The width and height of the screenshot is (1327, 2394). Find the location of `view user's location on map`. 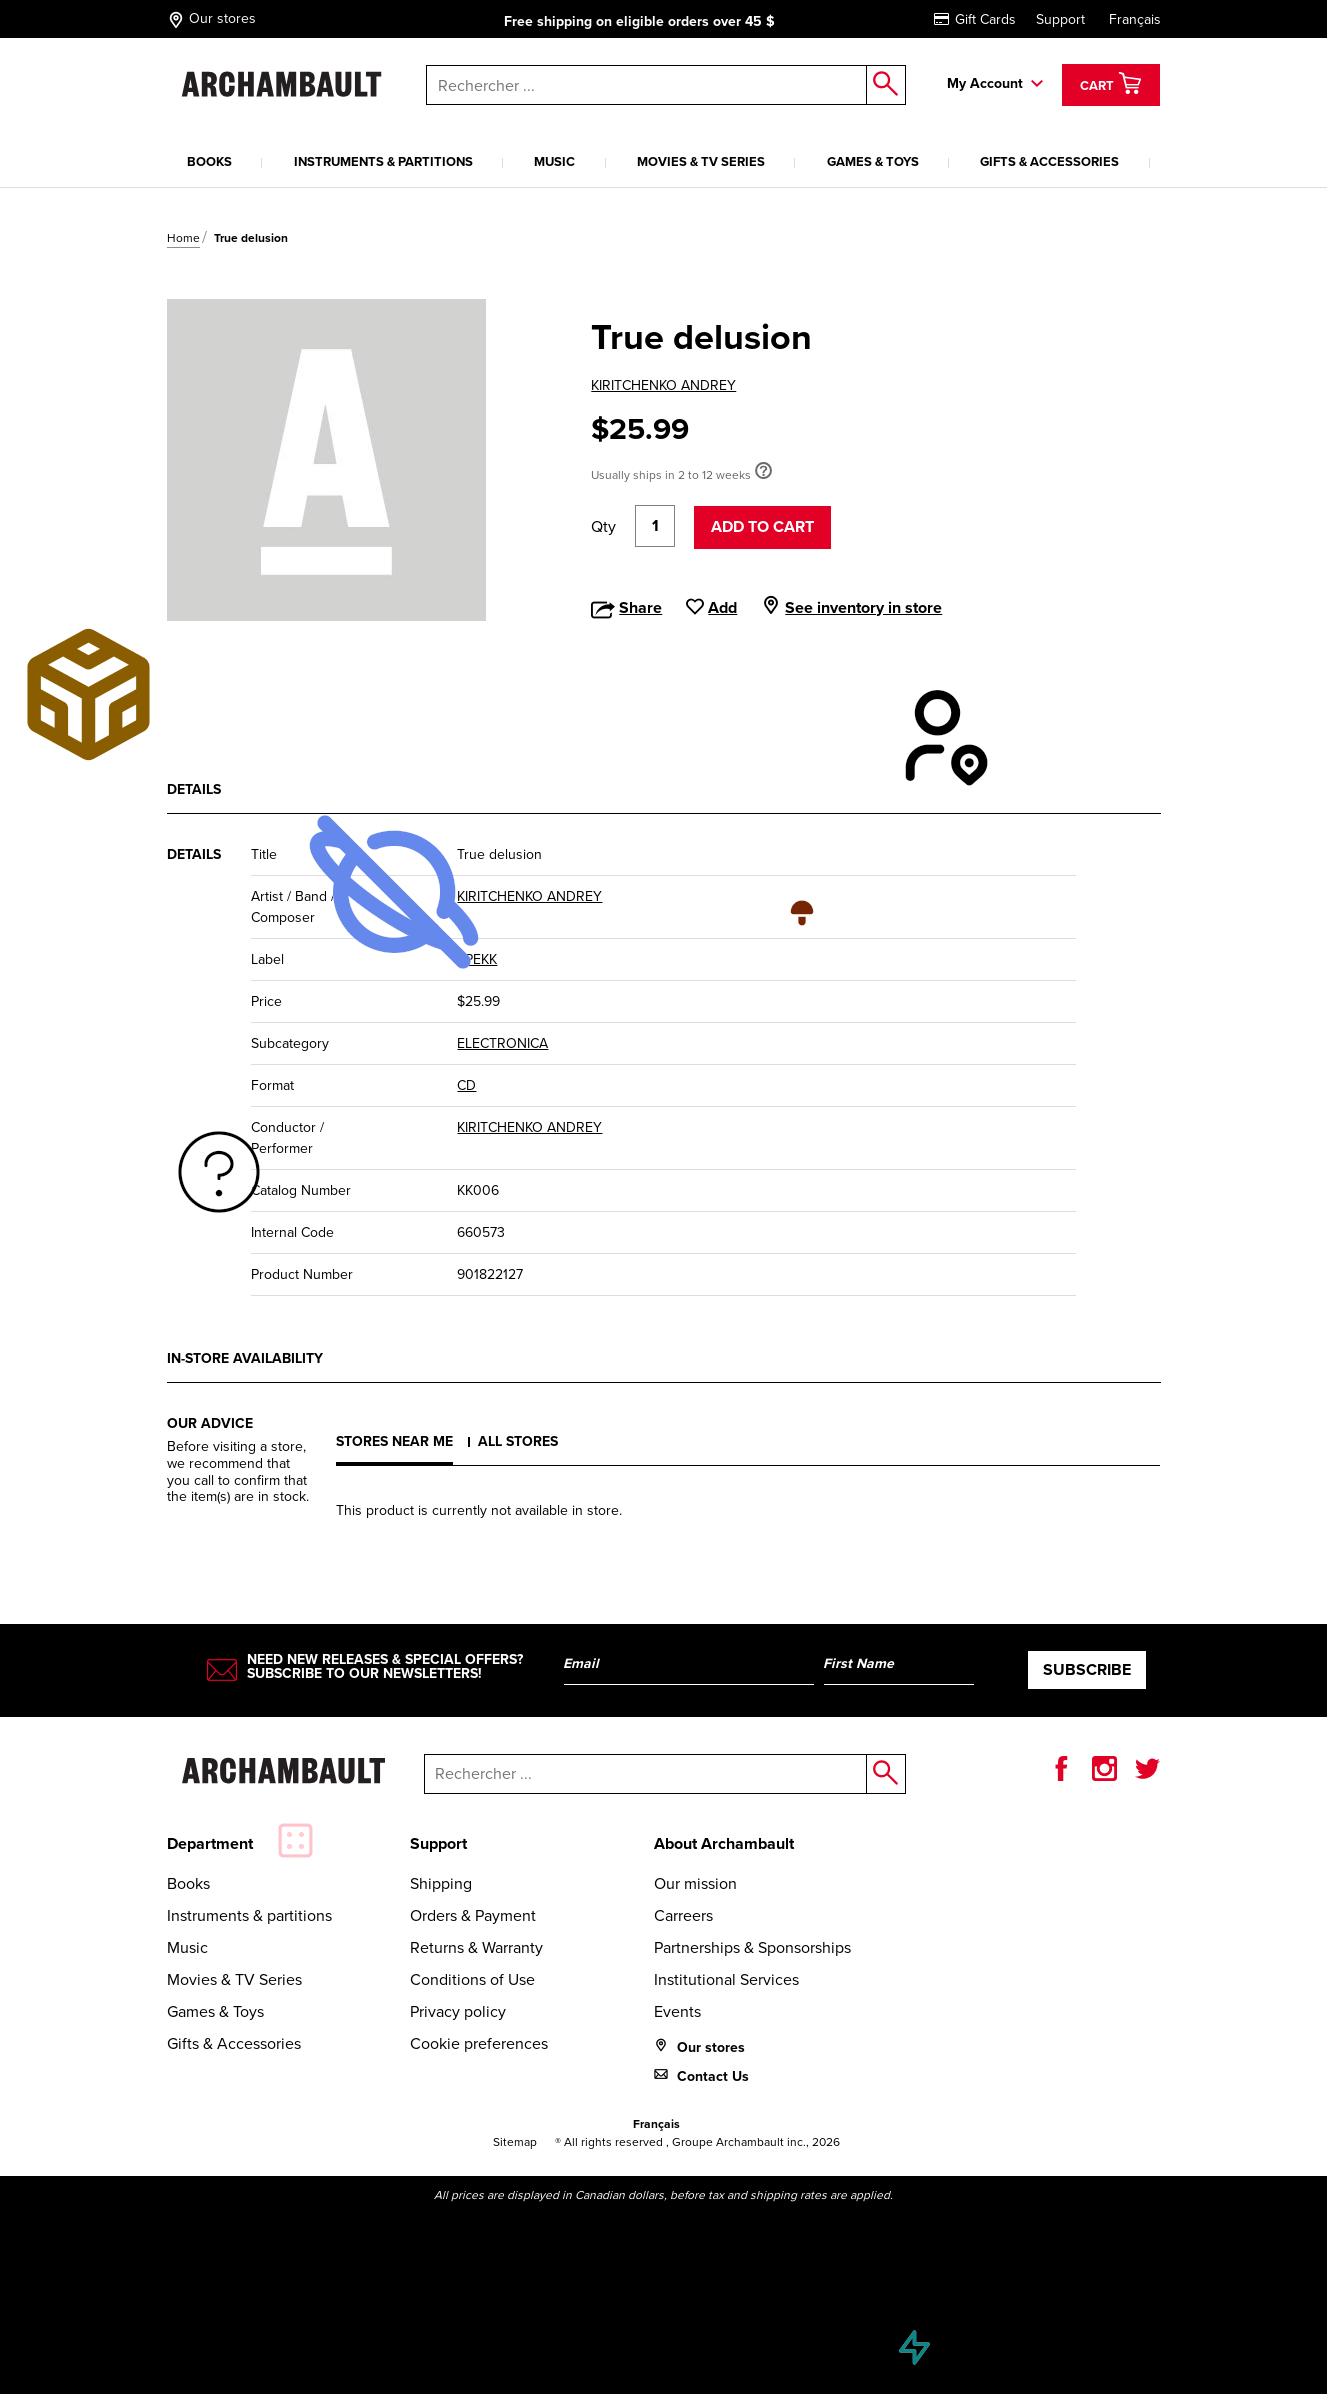

view user's location on map is located at coordinates (937, 735).